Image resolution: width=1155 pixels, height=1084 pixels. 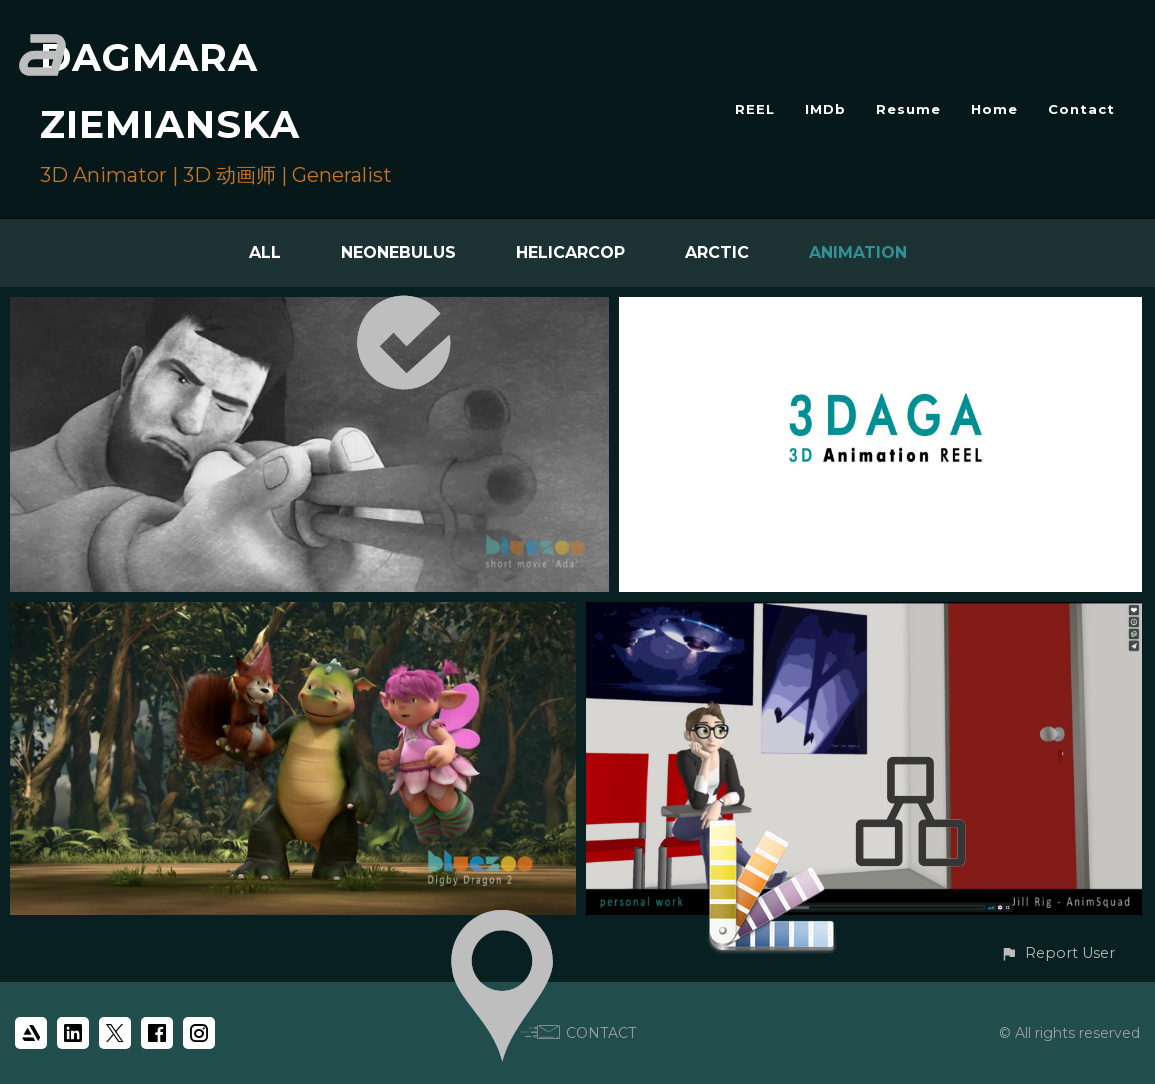 What do you see at coordinates (502, 991) in the screenshot?
I see `mark or save a location on the map` at bounding box center [502, 991].